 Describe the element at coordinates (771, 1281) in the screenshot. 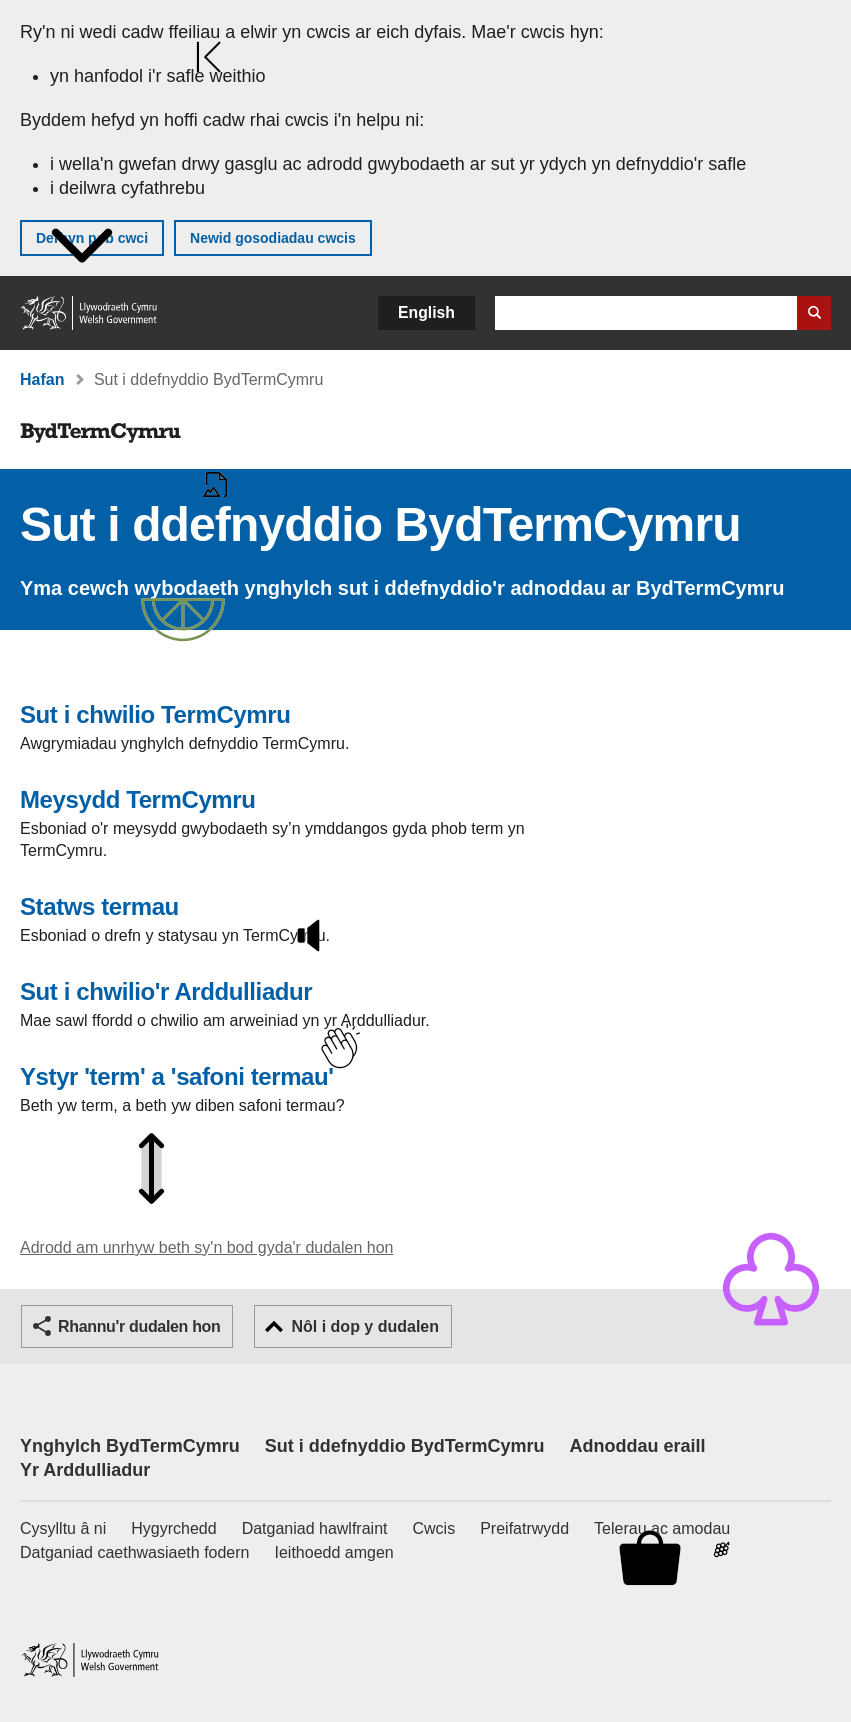

I see `club suit symbol for card games` at that location.